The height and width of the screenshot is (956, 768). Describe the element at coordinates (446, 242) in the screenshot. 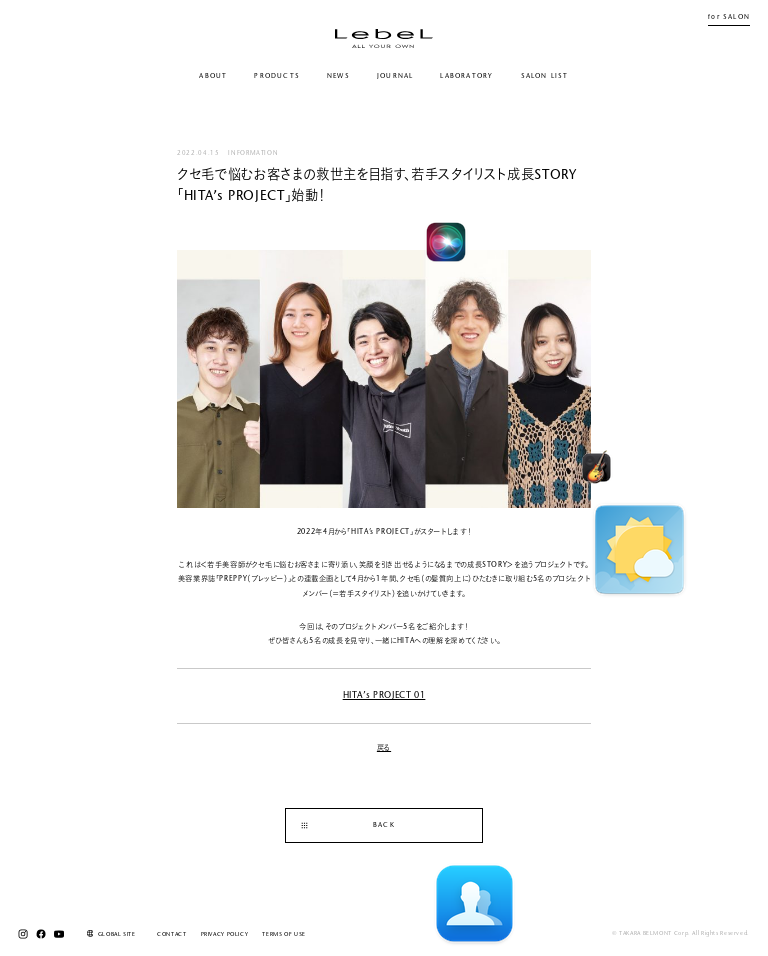

I see `activate Siri voice assistant` at that location.